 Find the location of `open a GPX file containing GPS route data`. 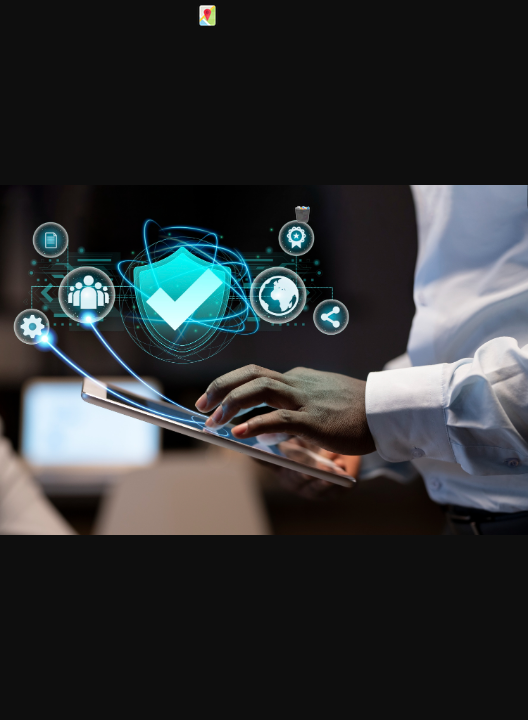

open a GPX file containing GPS route data is located at coordinates (207, 15).